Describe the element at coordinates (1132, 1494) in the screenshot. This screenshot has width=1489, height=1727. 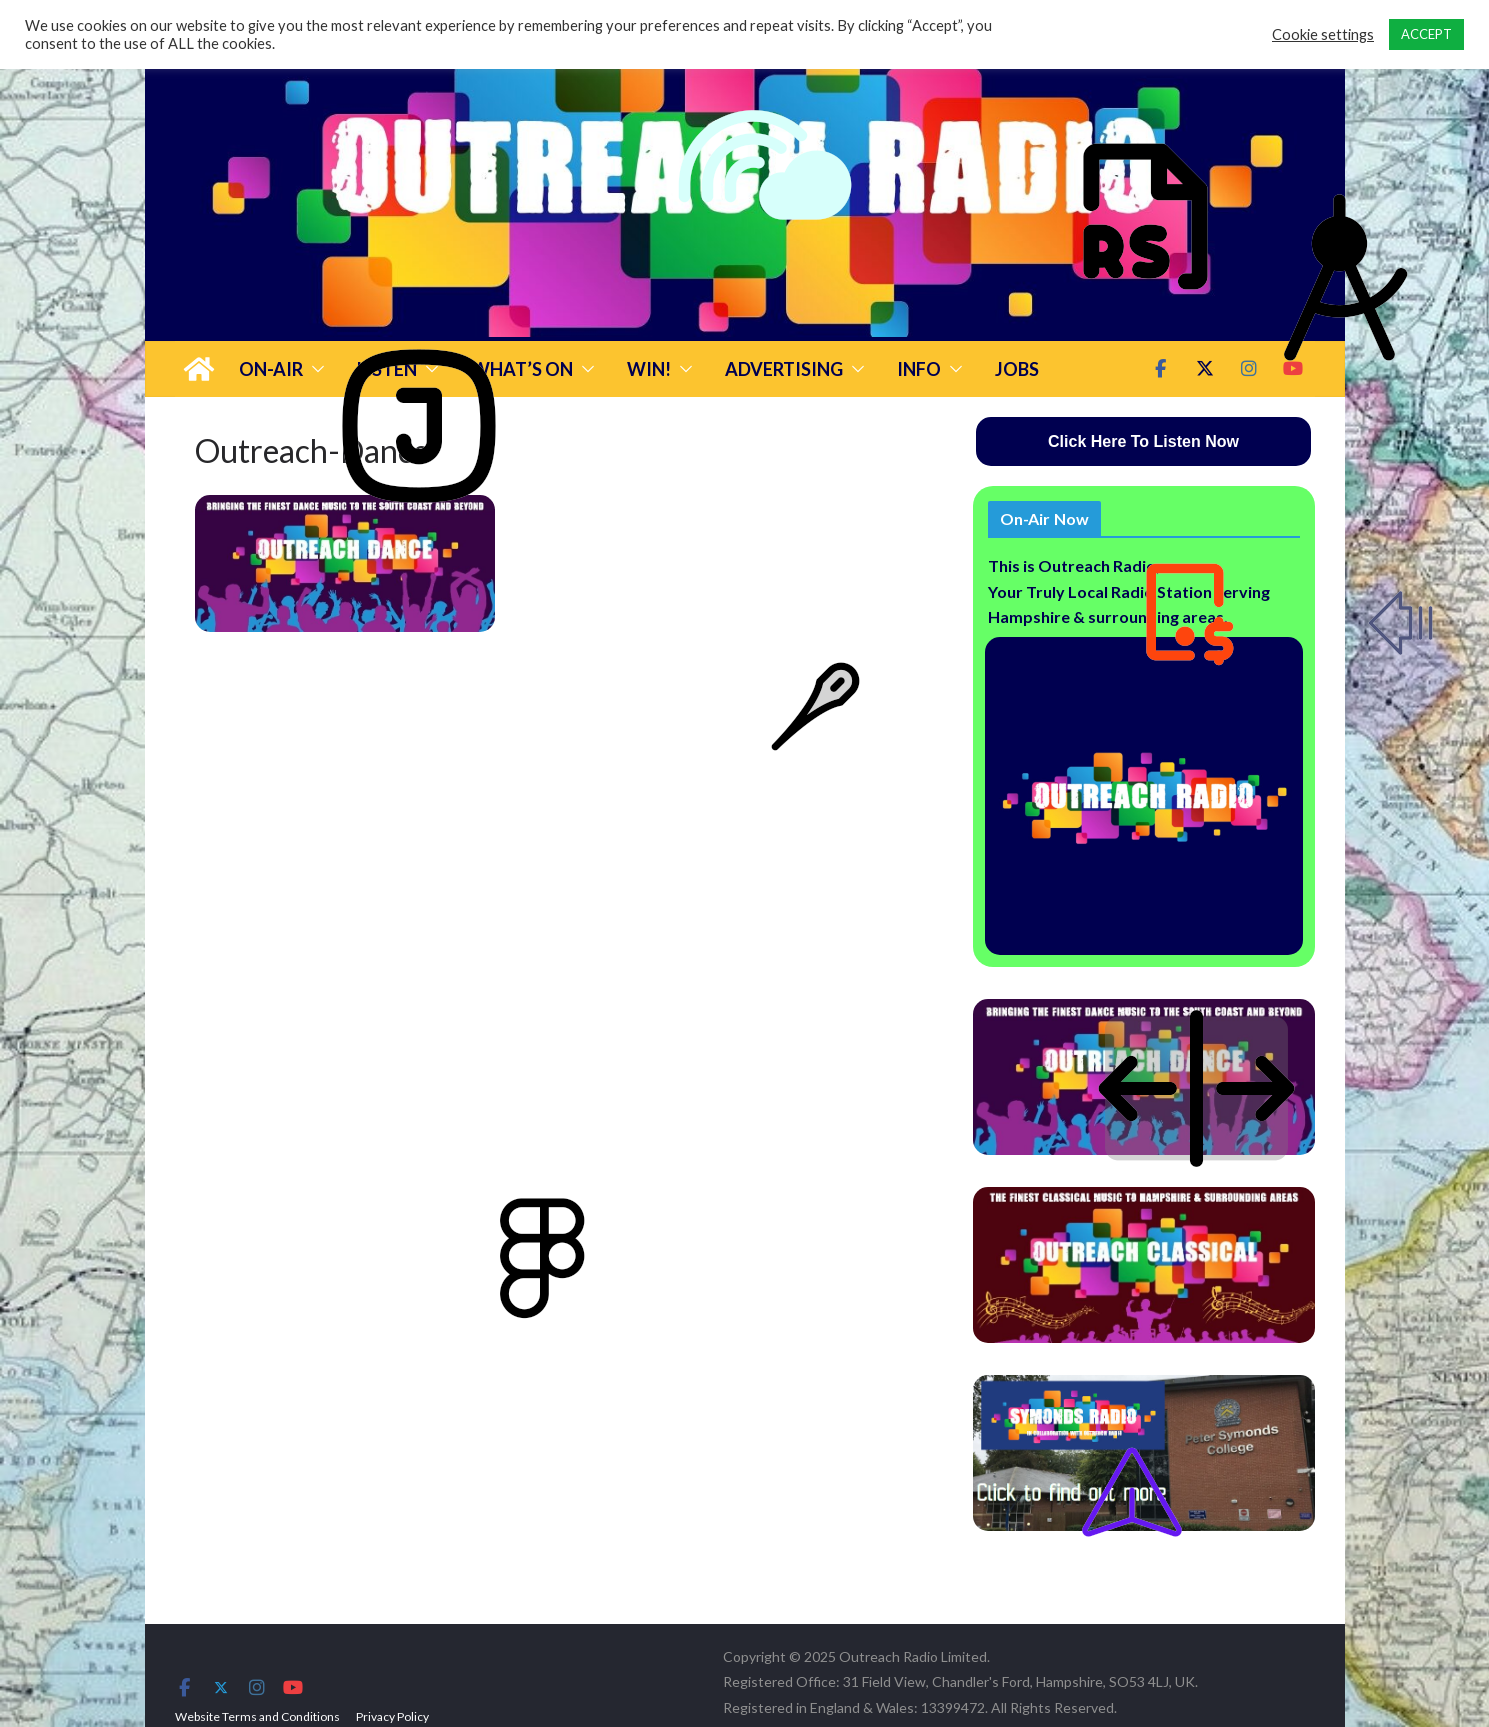
I see `send a message` at that location.